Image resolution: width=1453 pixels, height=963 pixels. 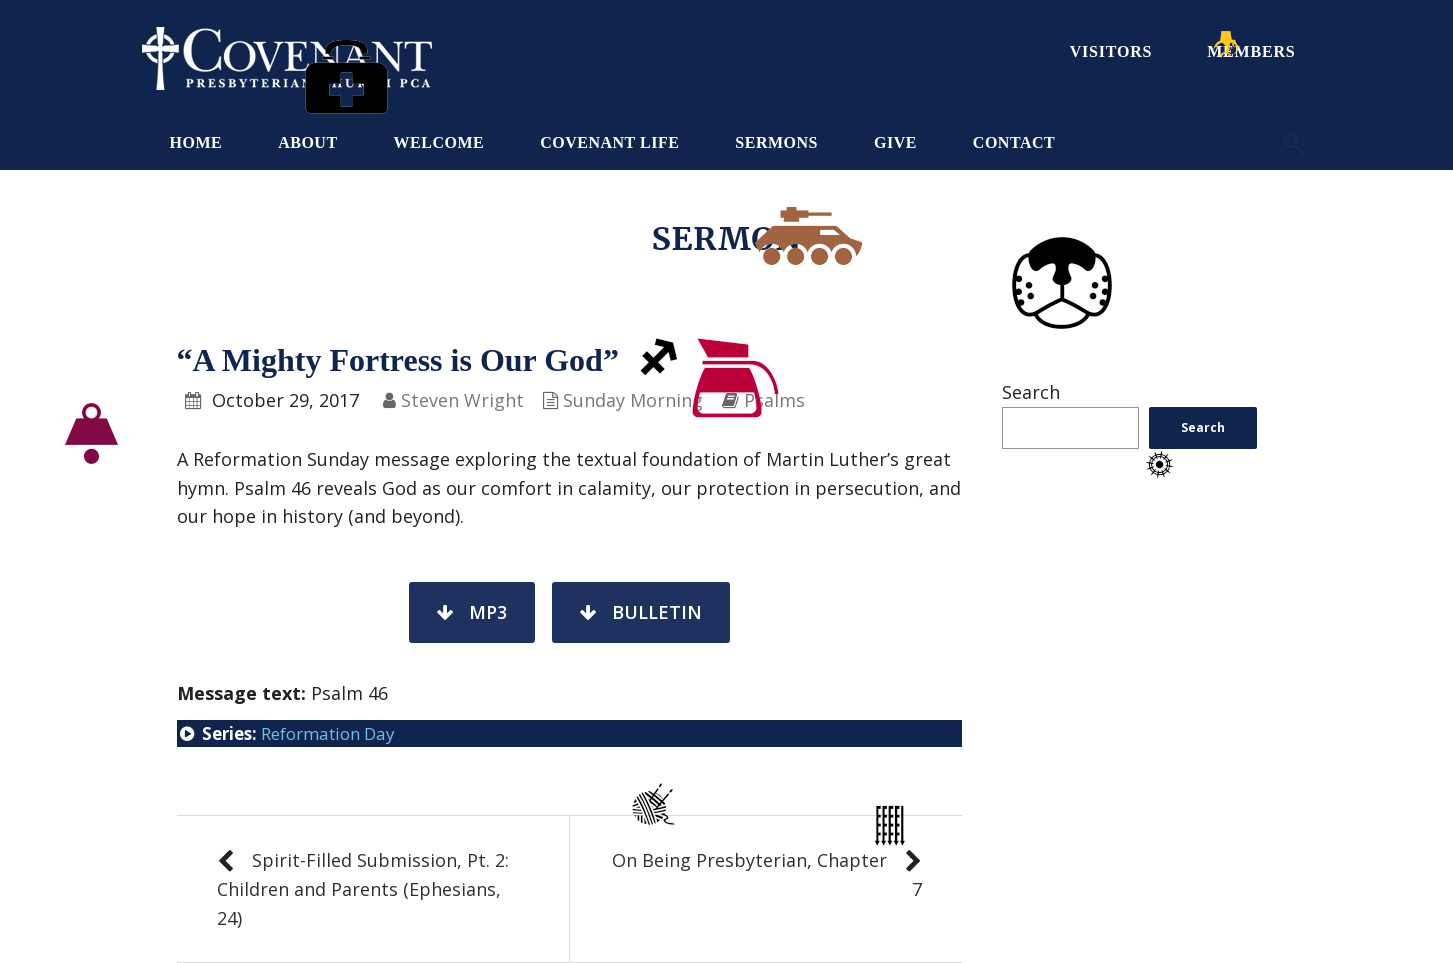 I want to click on access pet or animal-related features, so click(x=1062, y=283).